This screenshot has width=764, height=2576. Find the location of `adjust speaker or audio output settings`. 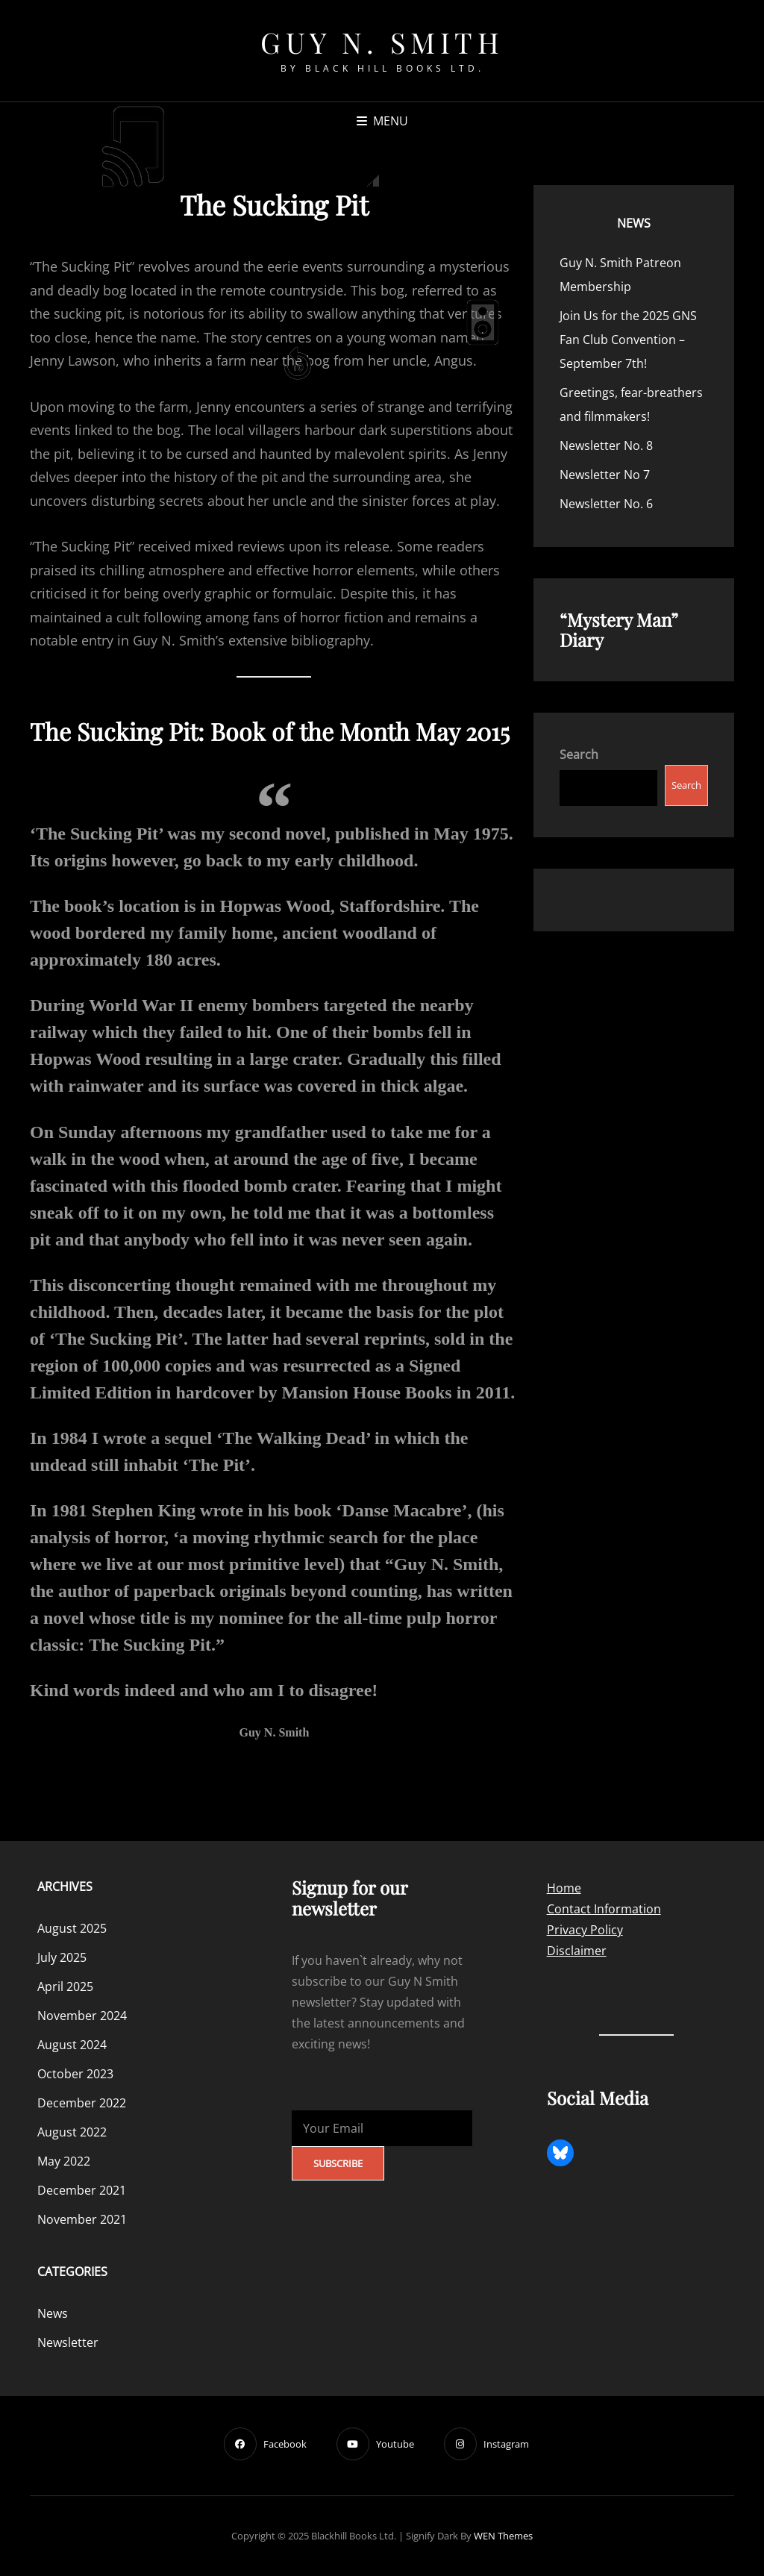

adjust speaker or audio output settings is located at coordinates (483, 322).